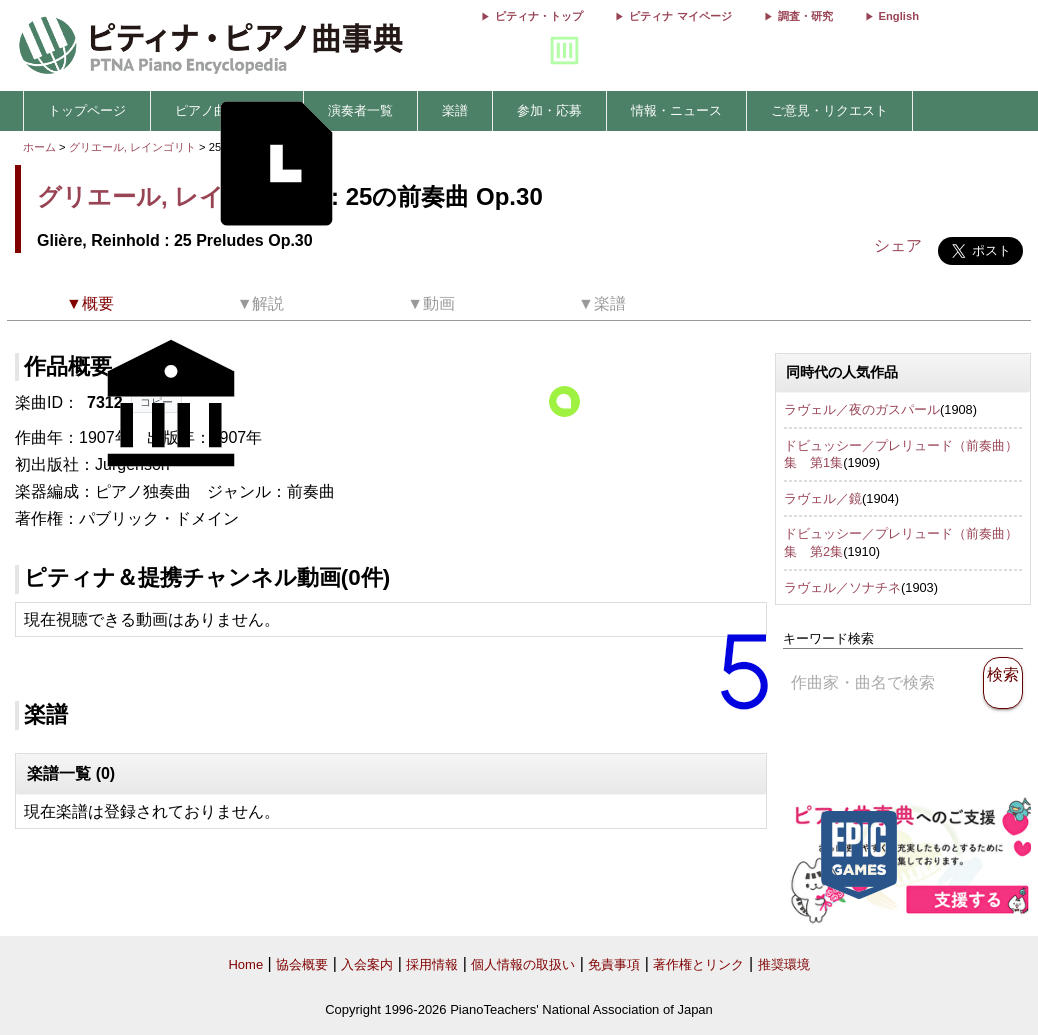 The width and height of the screenshot is (1038, 1035). Describe the element at coordinates (171, 403) in the screenshot. I see `access banking or financial services` at that location.